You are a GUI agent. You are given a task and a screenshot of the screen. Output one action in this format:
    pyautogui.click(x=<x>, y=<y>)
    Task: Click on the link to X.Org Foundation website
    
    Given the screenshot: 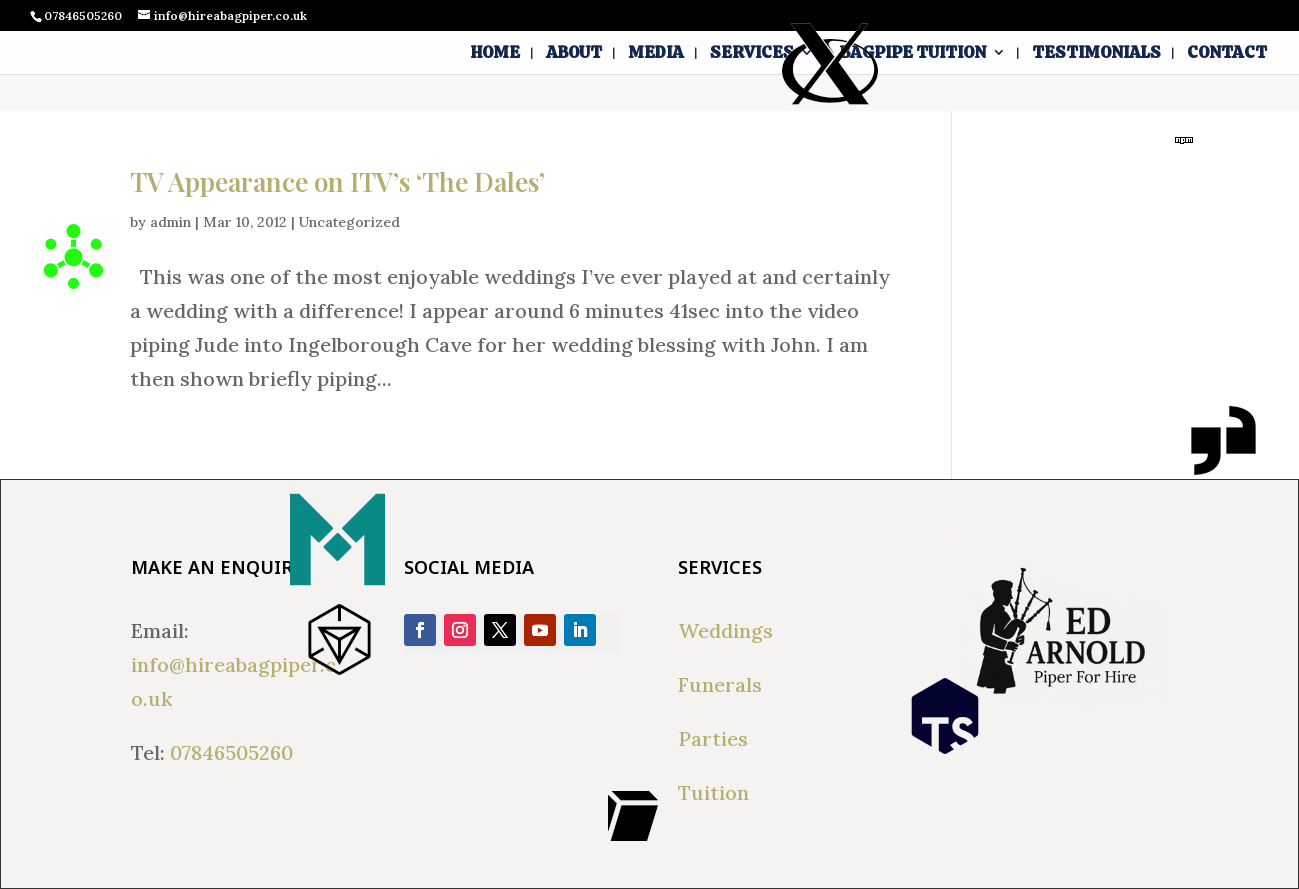 What is the action you would take?
    pyautogui.click(x=830, y=64)
    